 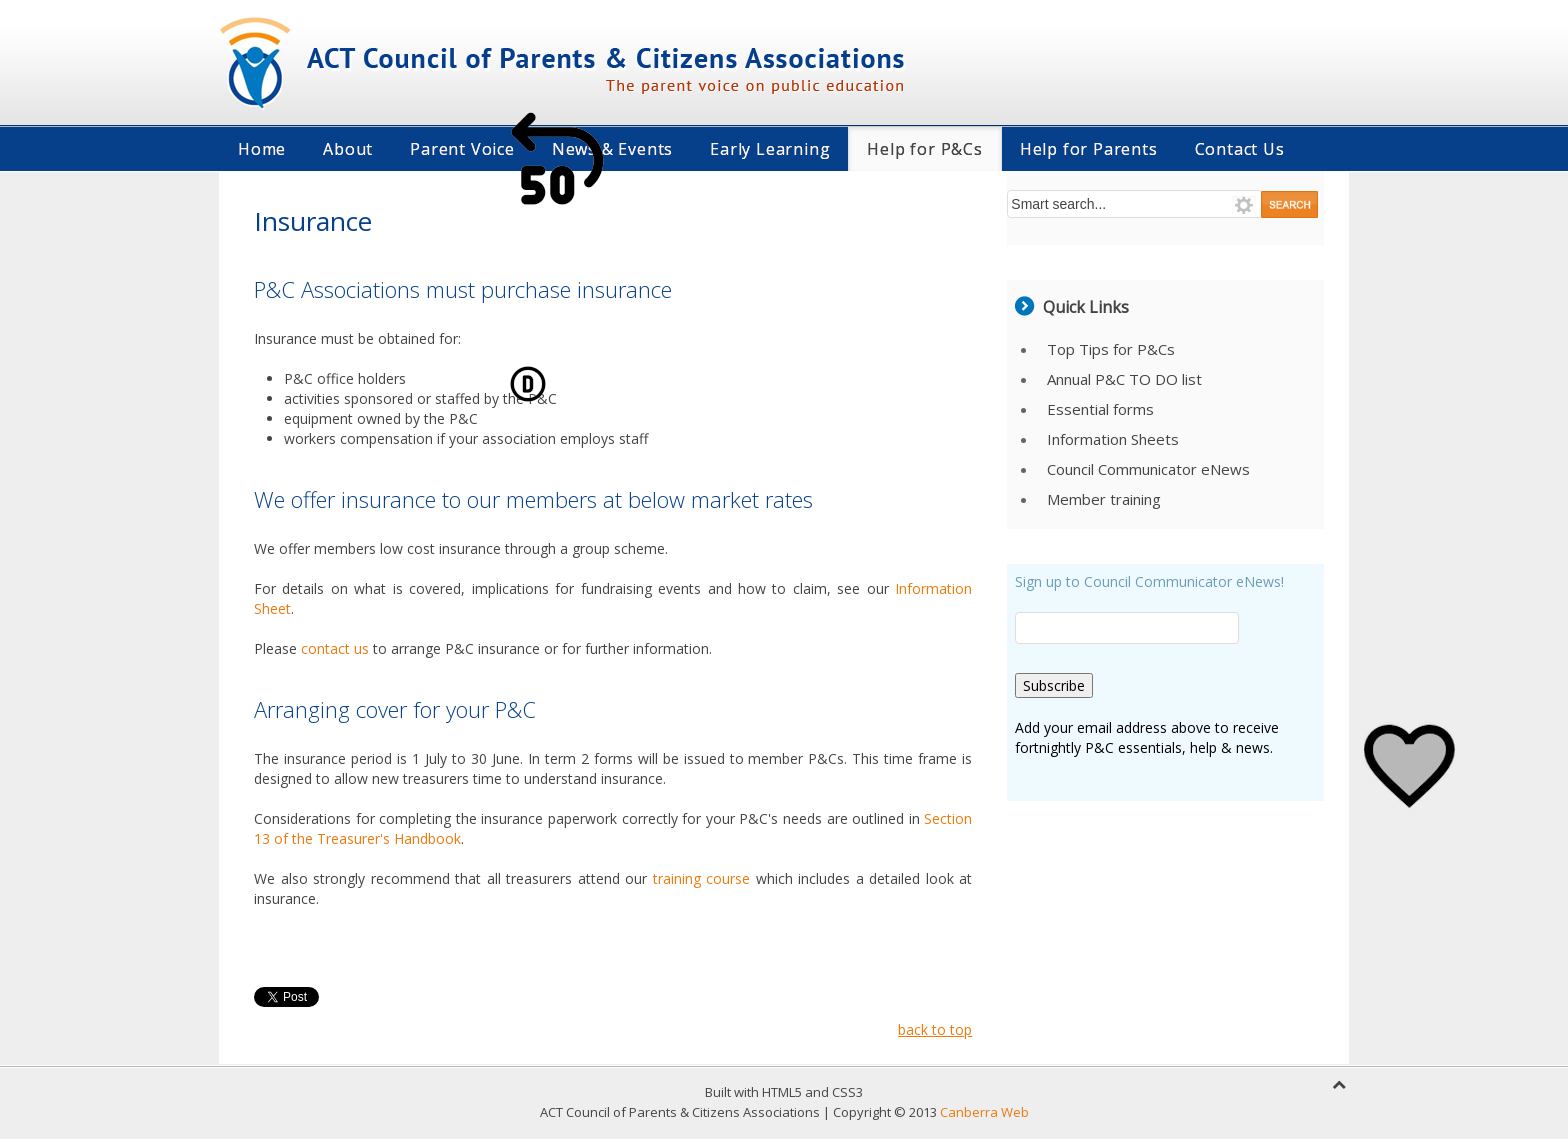 I want to click on indicates a "D" grade or rating, so click(x=528, y=384).